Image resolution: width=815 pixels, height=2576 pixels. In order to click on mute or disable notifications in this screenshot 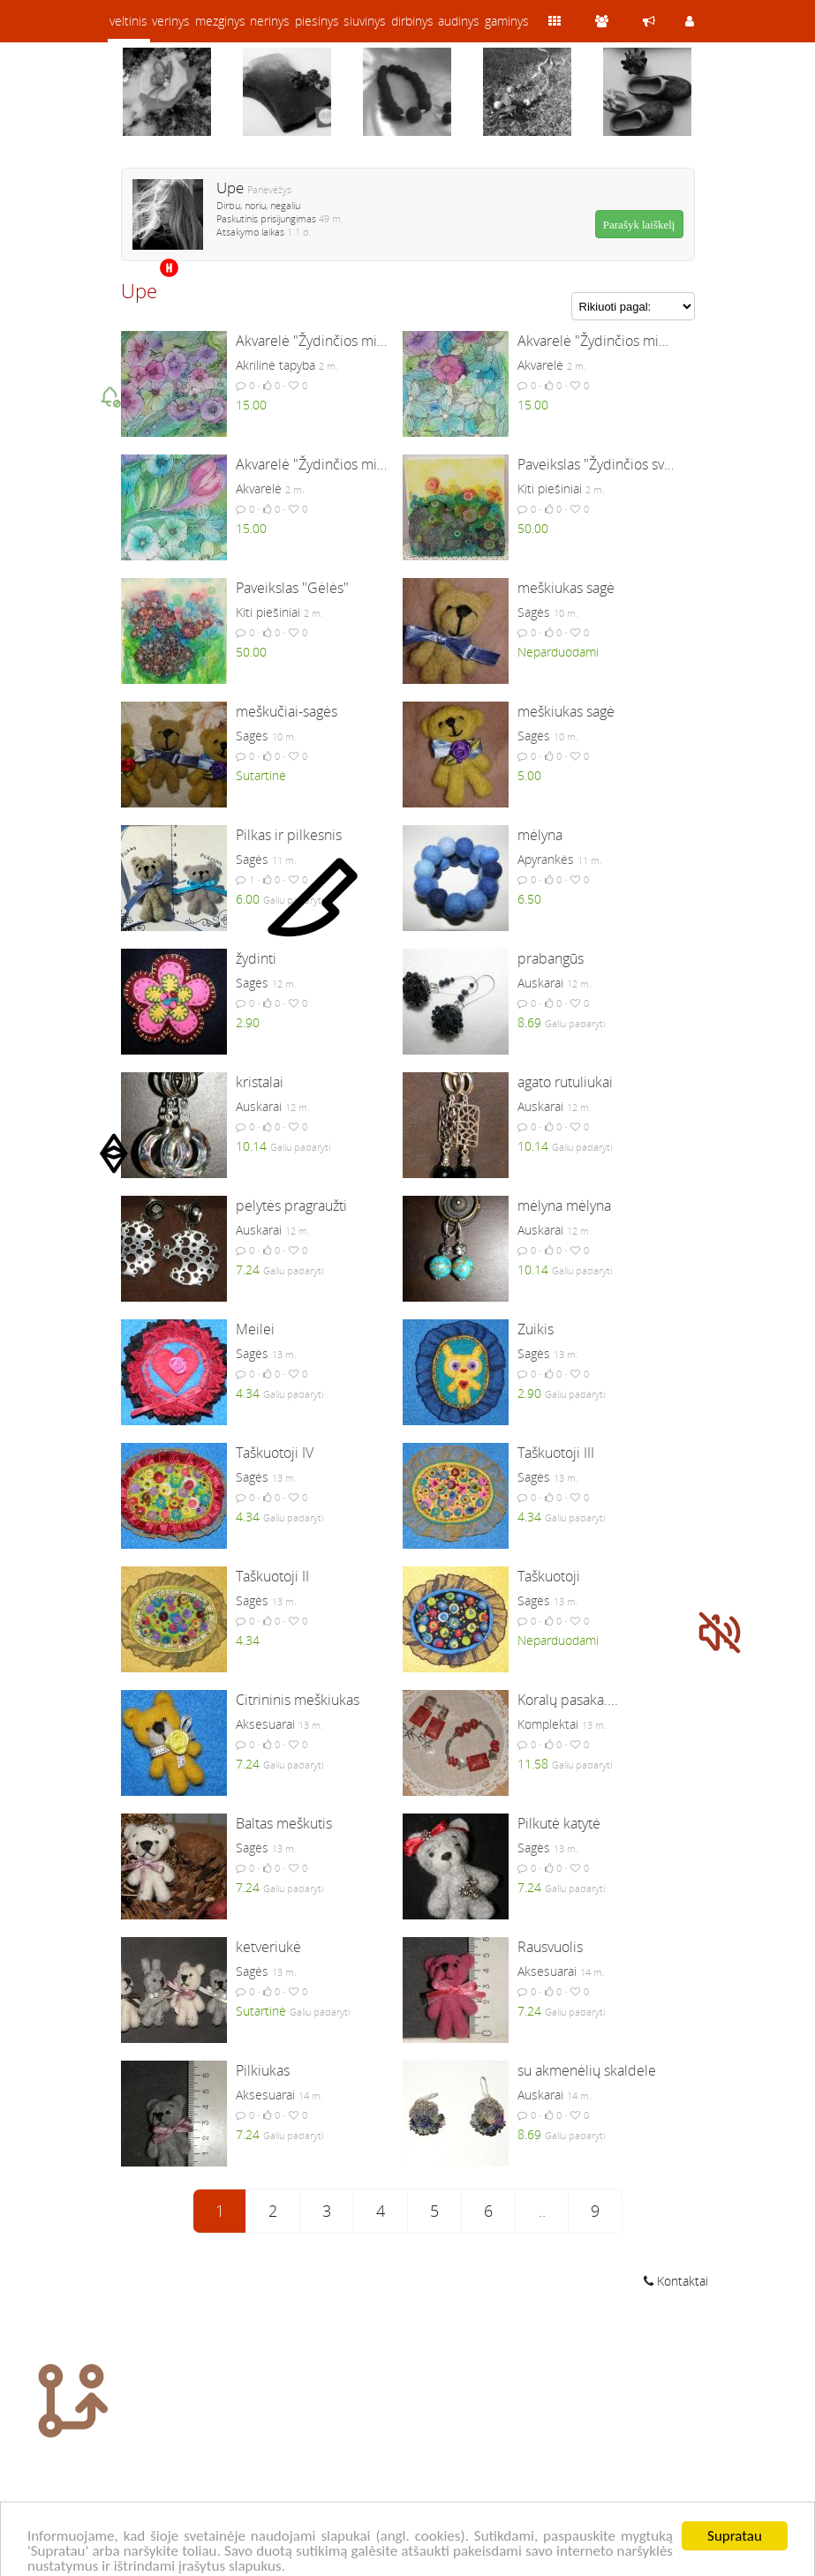, I will do `click(109, 396)`.